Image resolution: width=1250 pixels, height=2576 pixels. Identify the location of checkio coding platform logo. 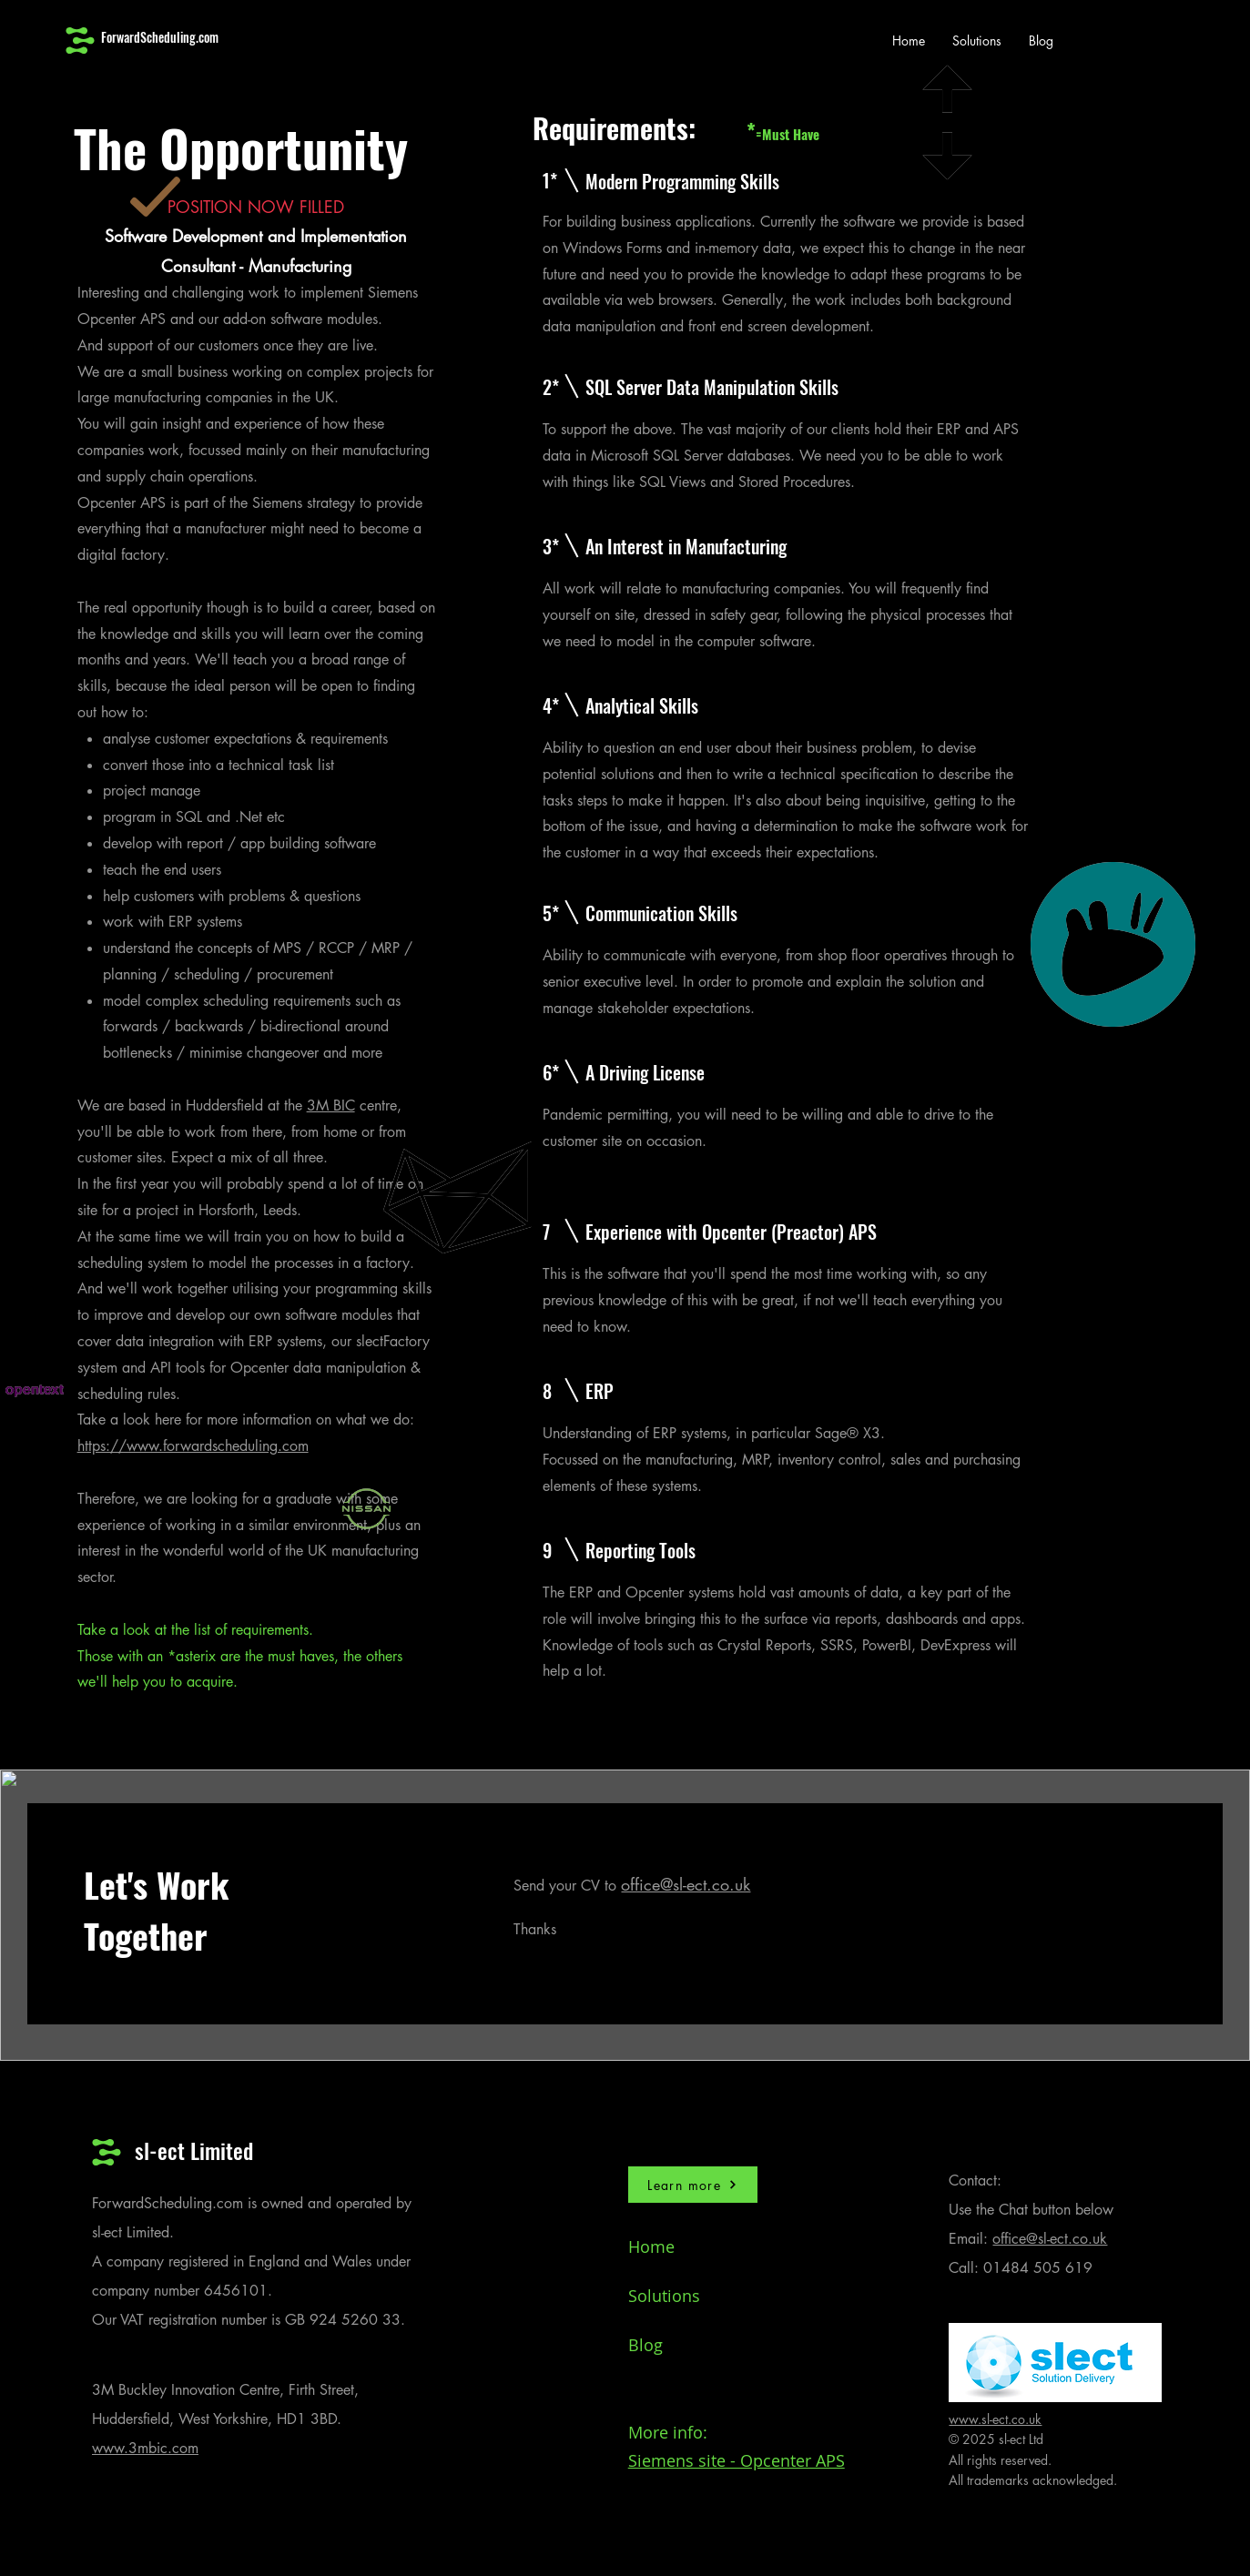
(457, 1197).